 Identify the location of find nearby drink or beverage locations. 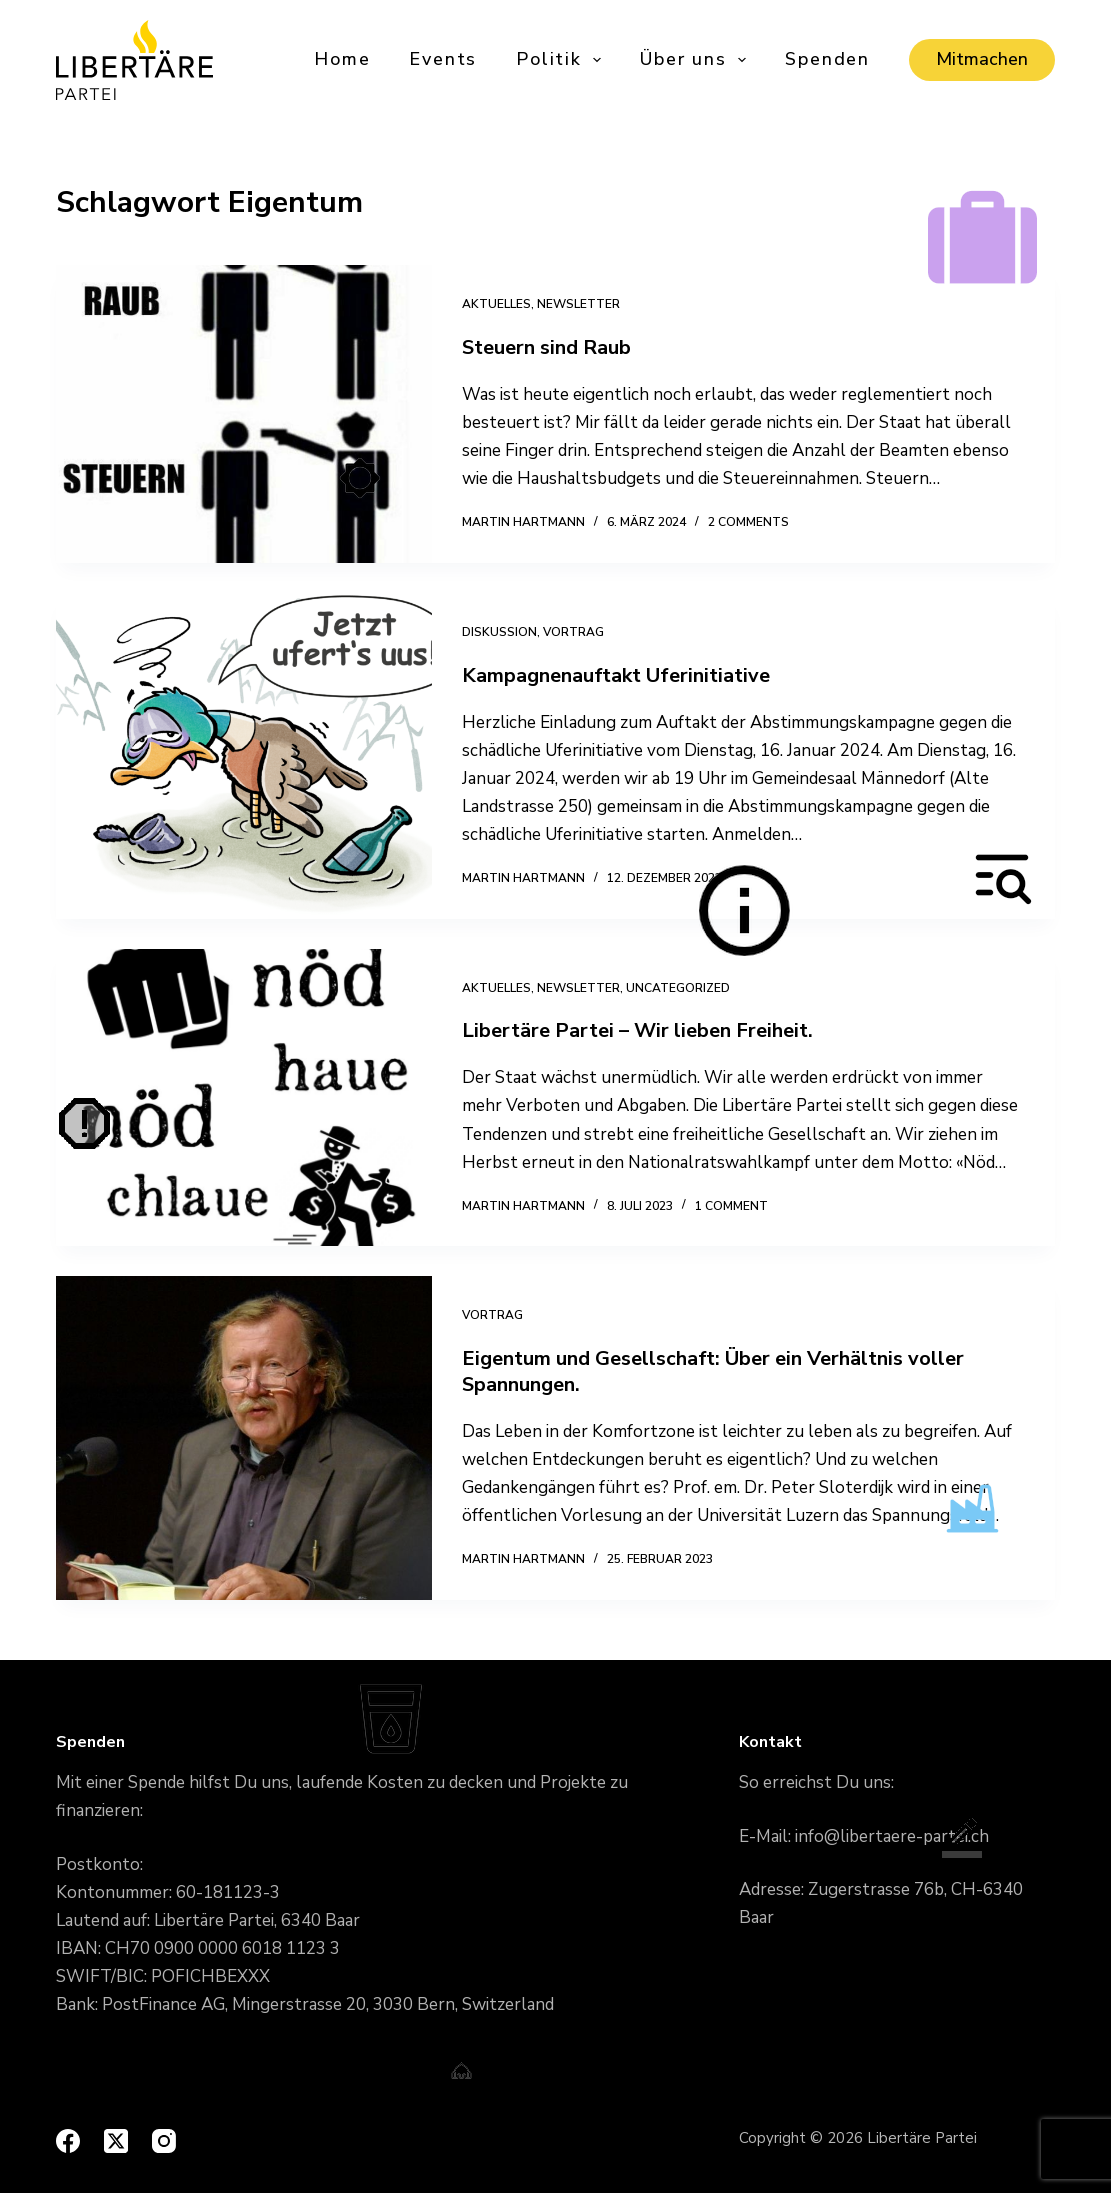
(391, 1719).